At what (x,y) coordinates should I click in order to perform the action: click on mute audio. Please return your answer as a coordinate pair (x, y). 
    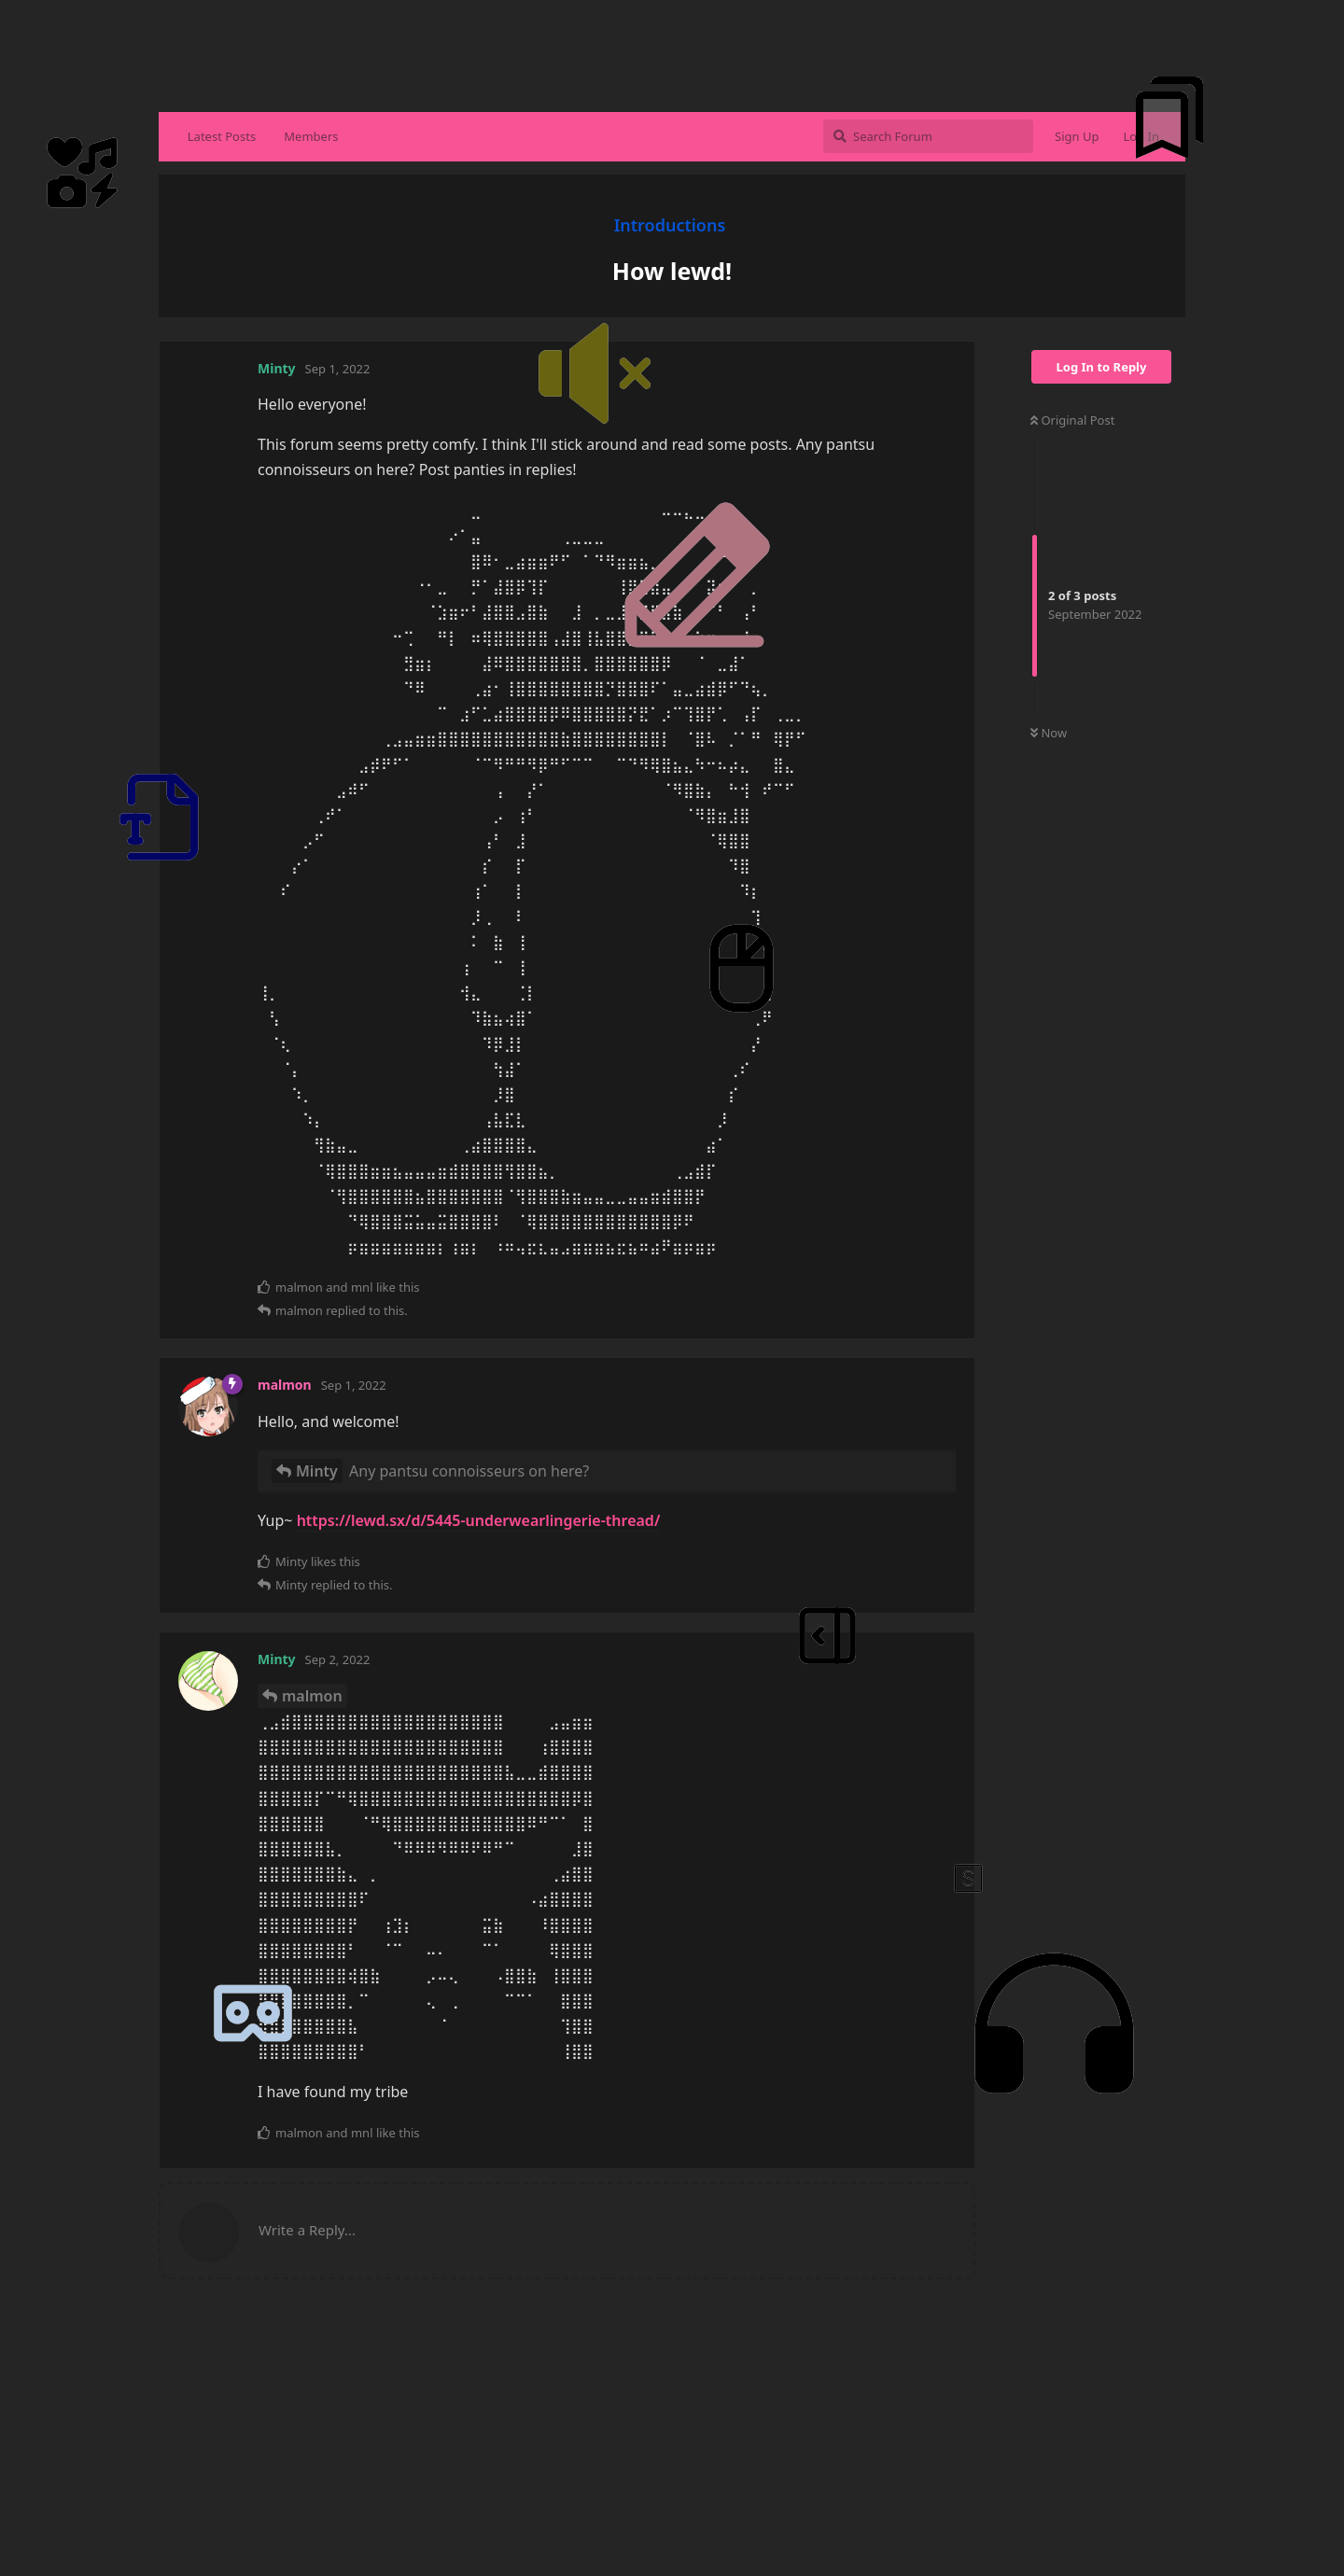
    Looking at the image, I should click on (593, 373).